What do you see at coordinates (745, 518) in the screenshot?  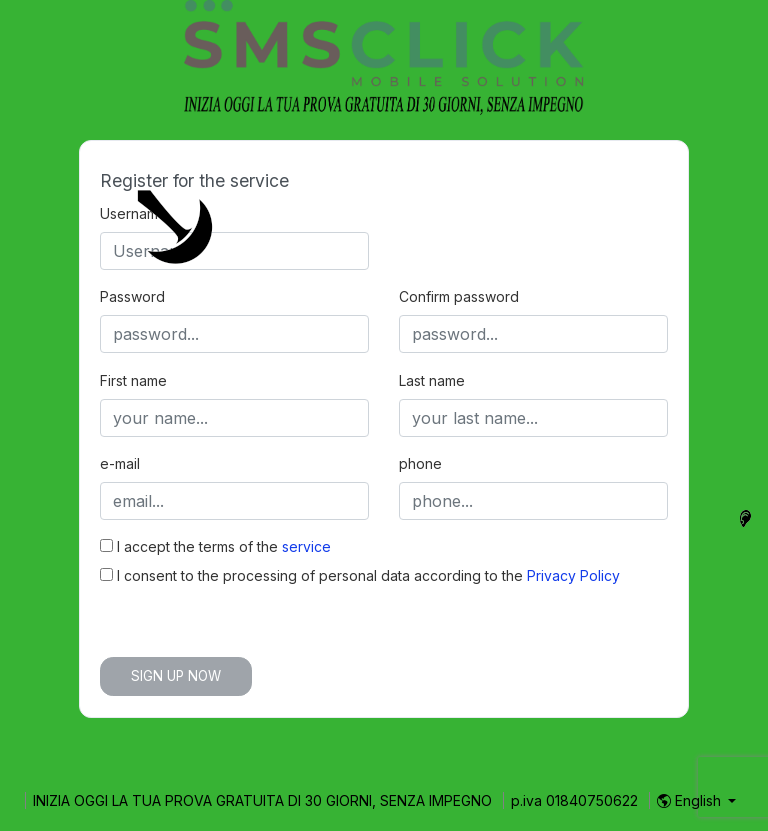 I see `adjust audio or sound settings` at bounding box center [745, 518].